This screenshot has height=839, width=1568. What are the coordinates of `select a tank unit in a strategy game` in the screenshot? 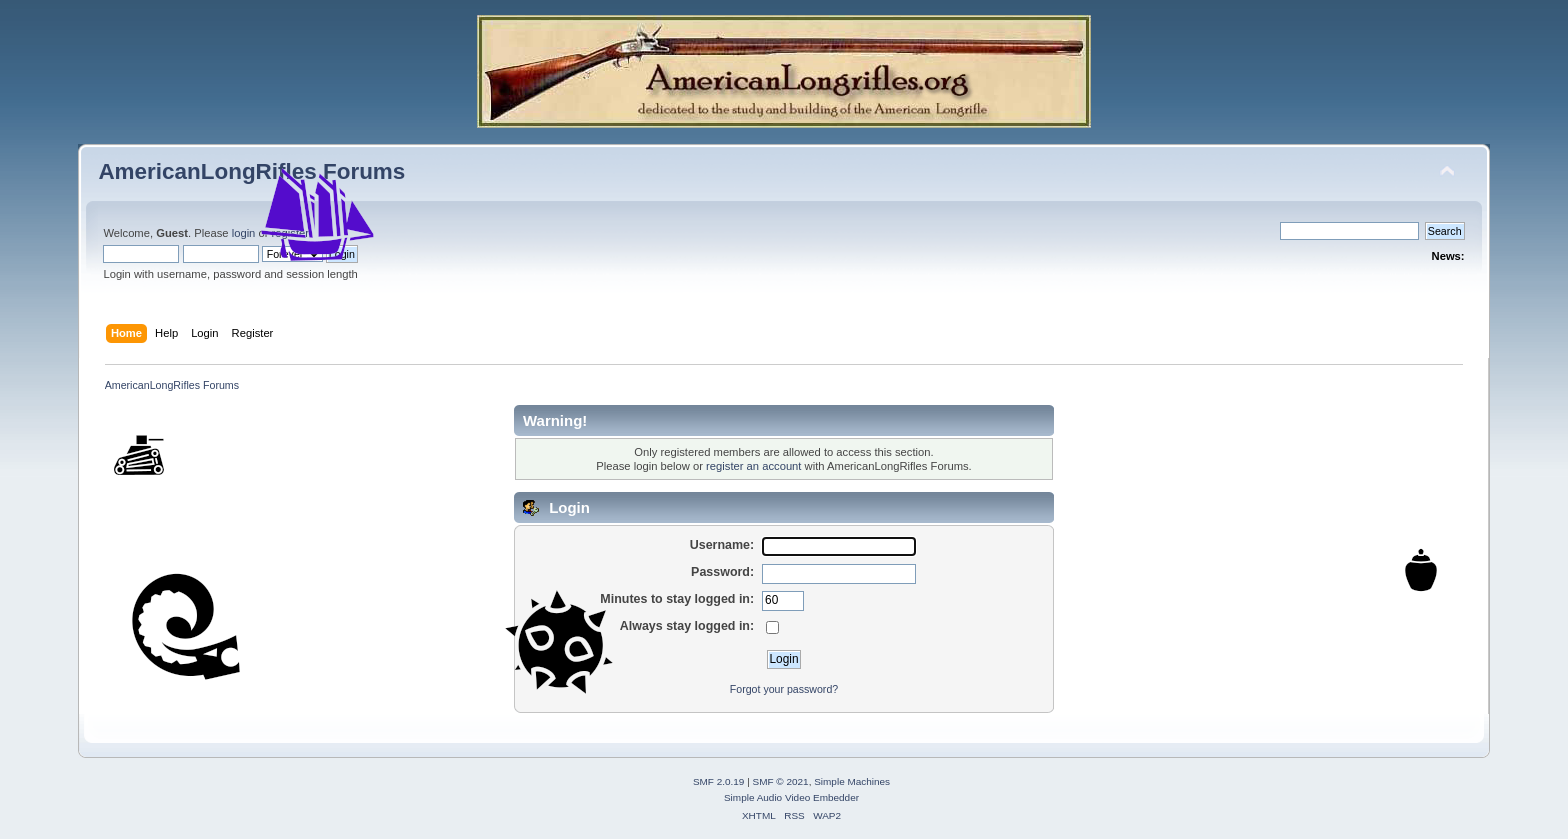 It's located at (139, 452).